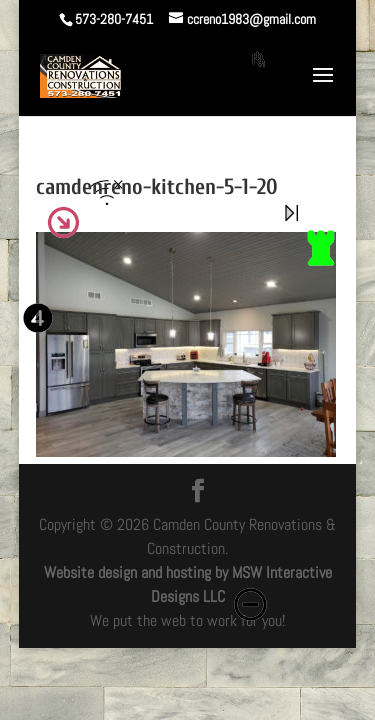 The image size is (375, 720). Describe the element at coordinates (63, 222) in the screenshot. I see `navigate to the next item or section` at that location.